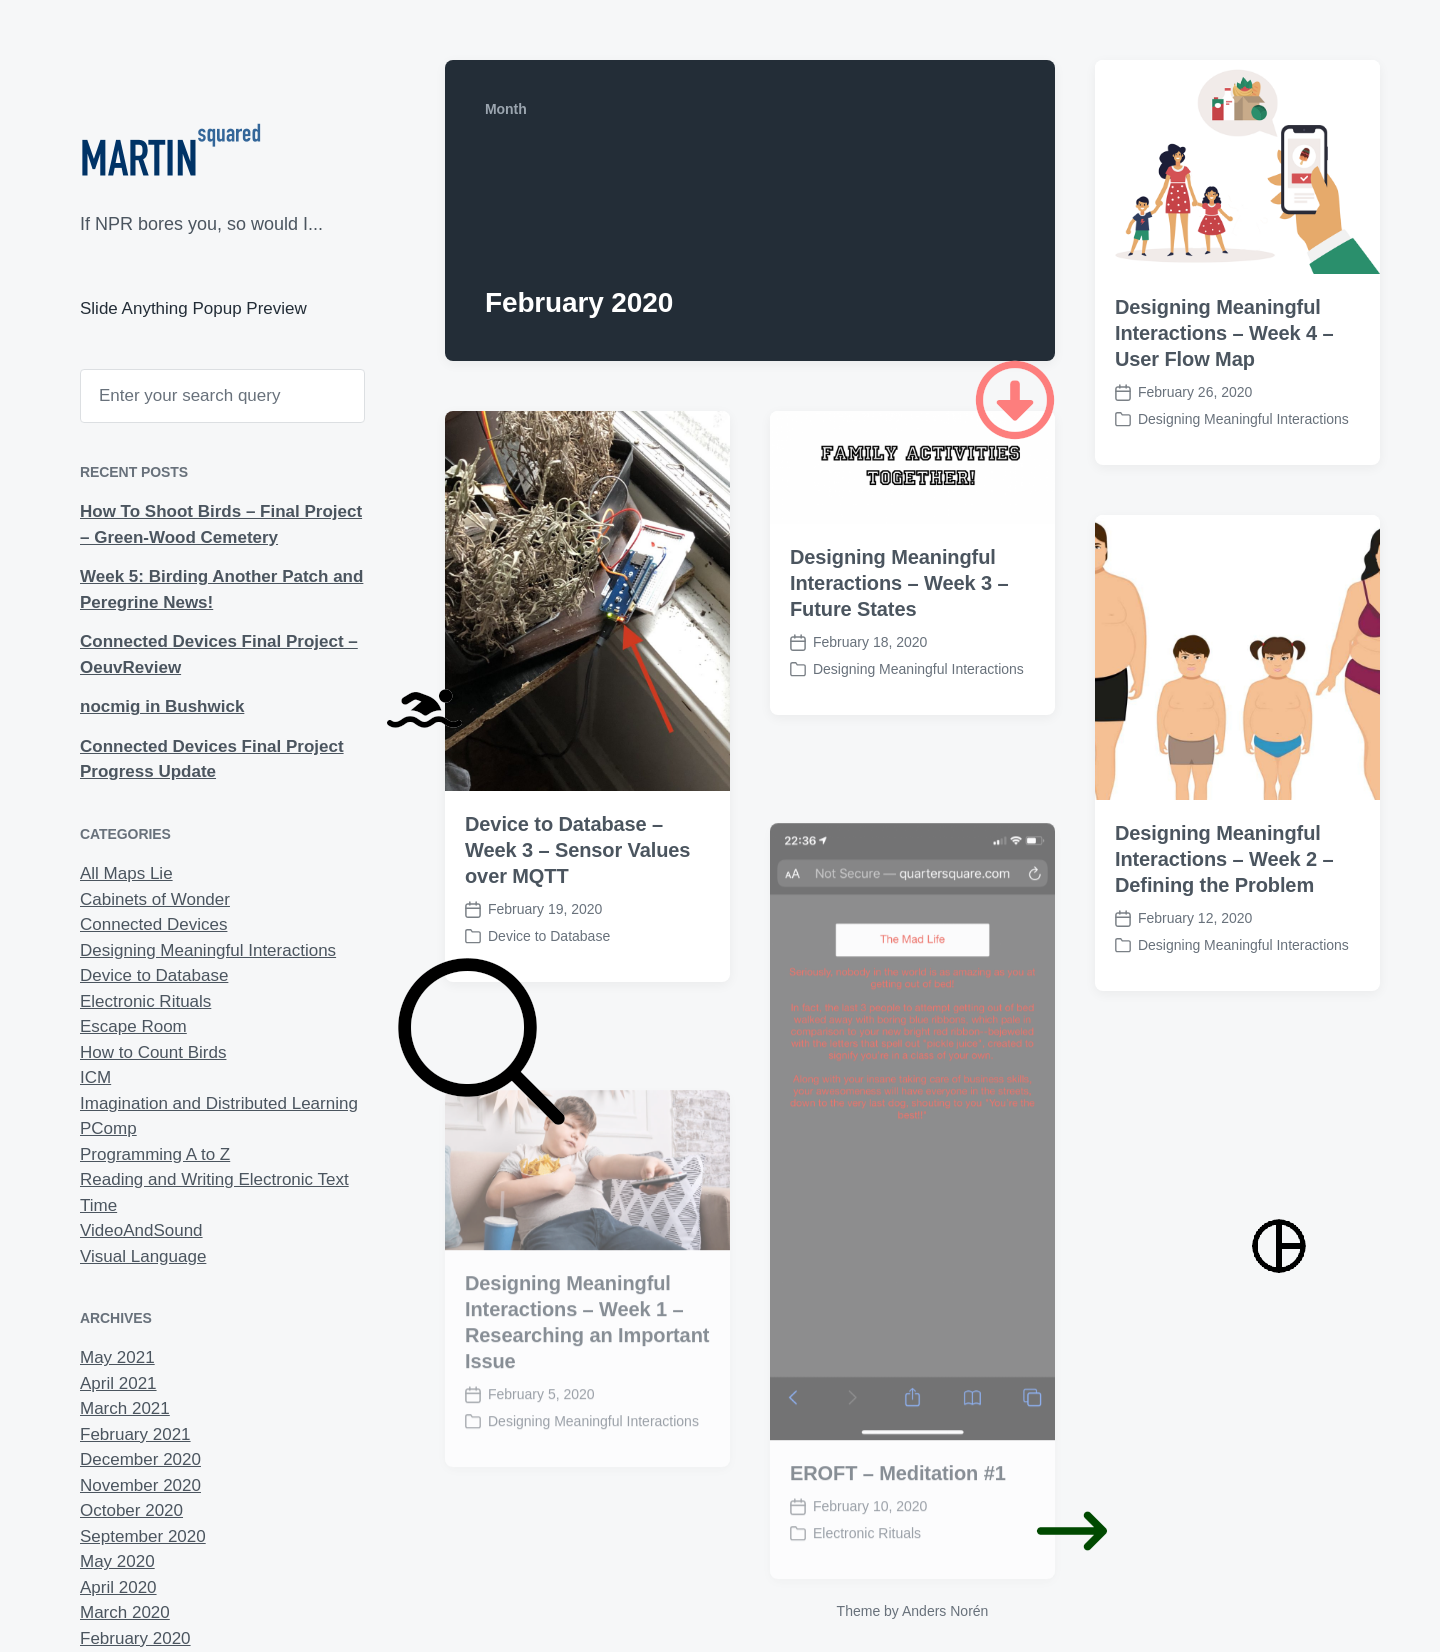 The width and height of the screenshot is (1440, 1652). I want to click on search for content or items, so click(481, 1041).